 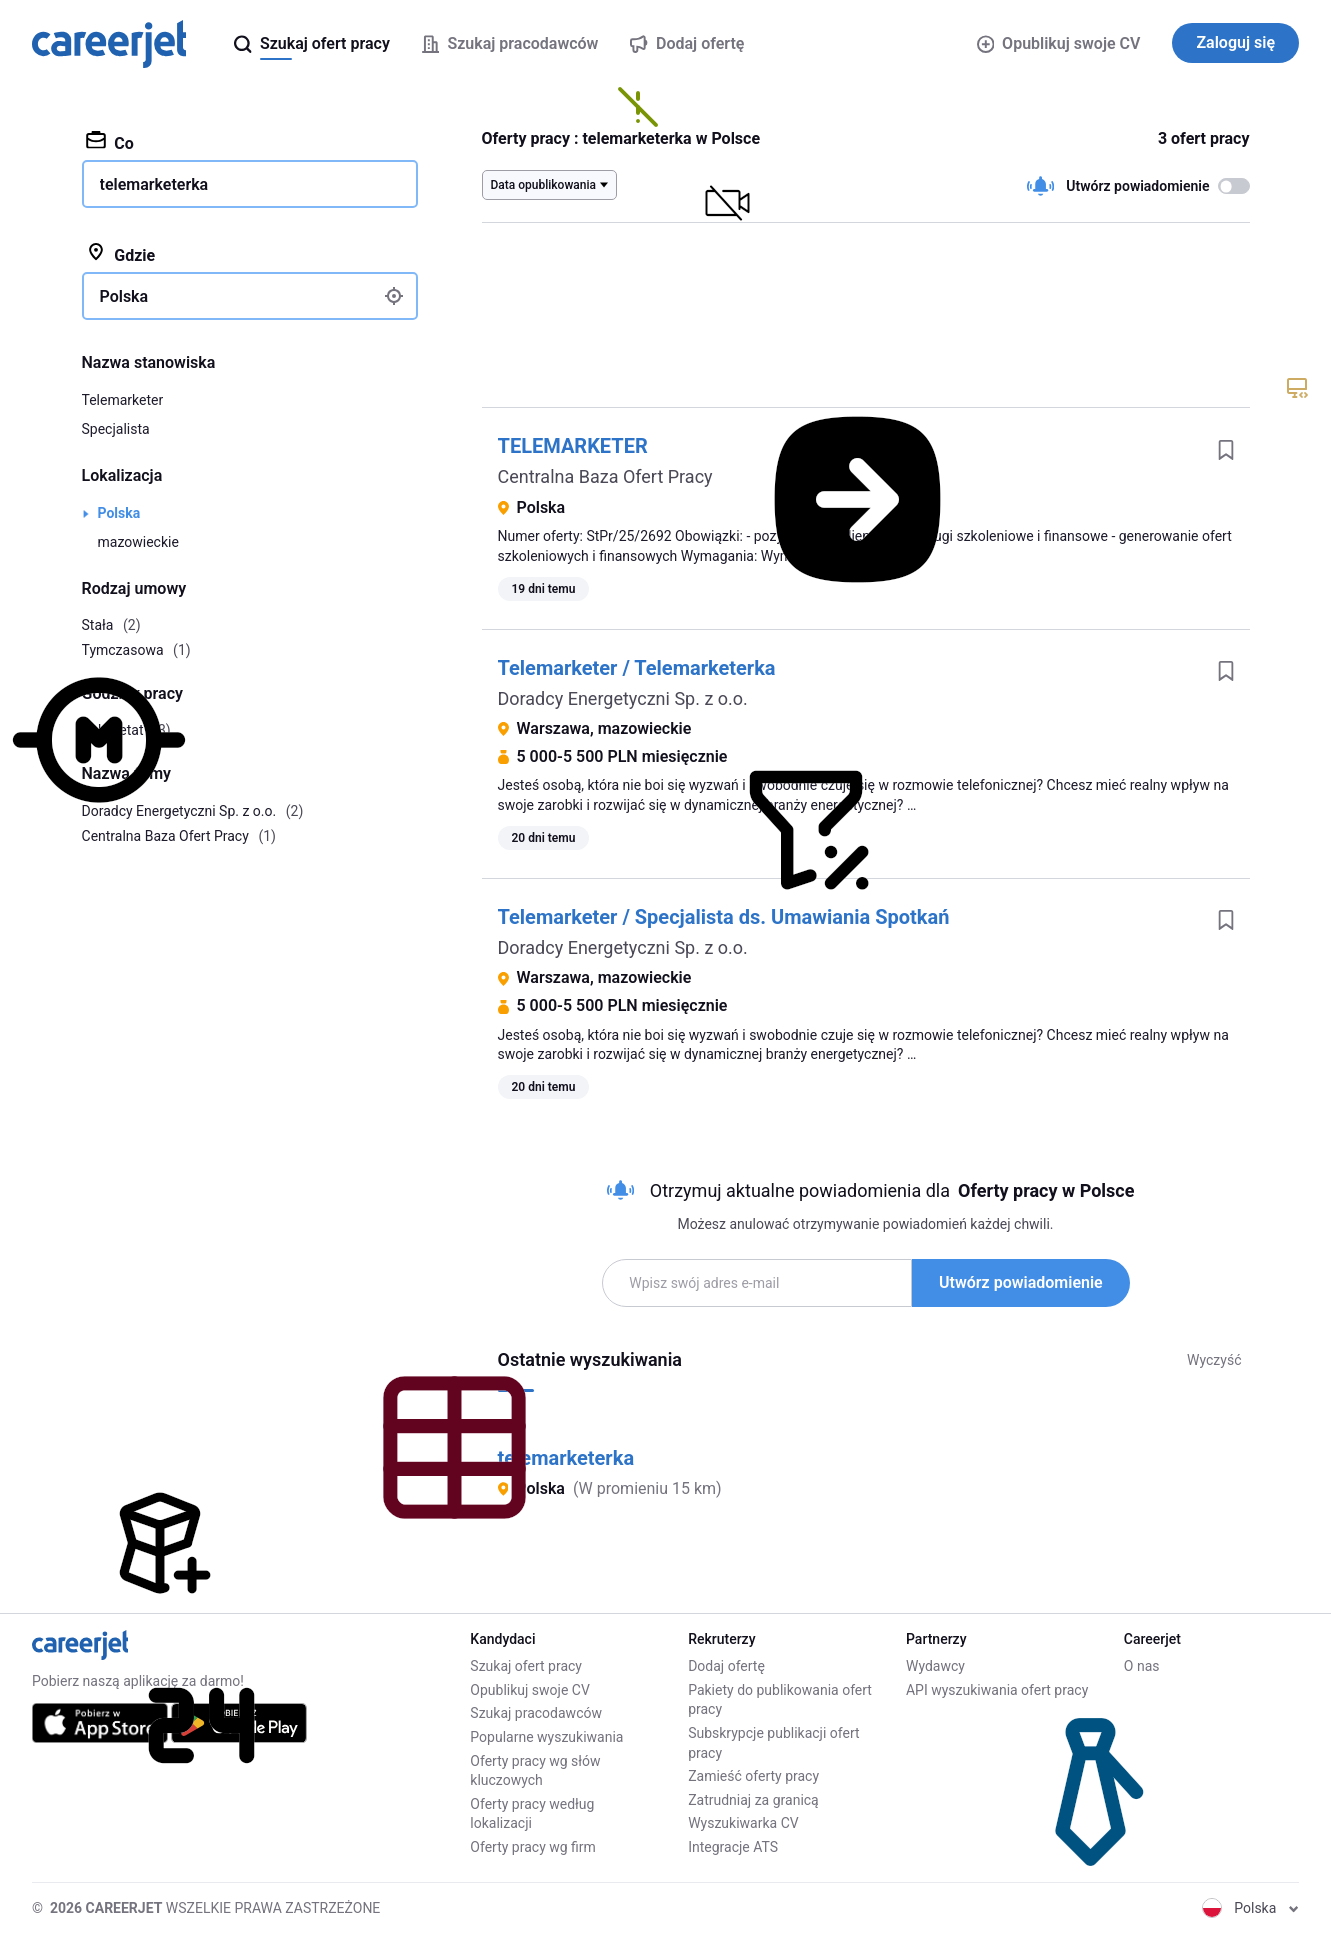 I want to click on view formal dress code requirements, so click(x=1090, y=1788).